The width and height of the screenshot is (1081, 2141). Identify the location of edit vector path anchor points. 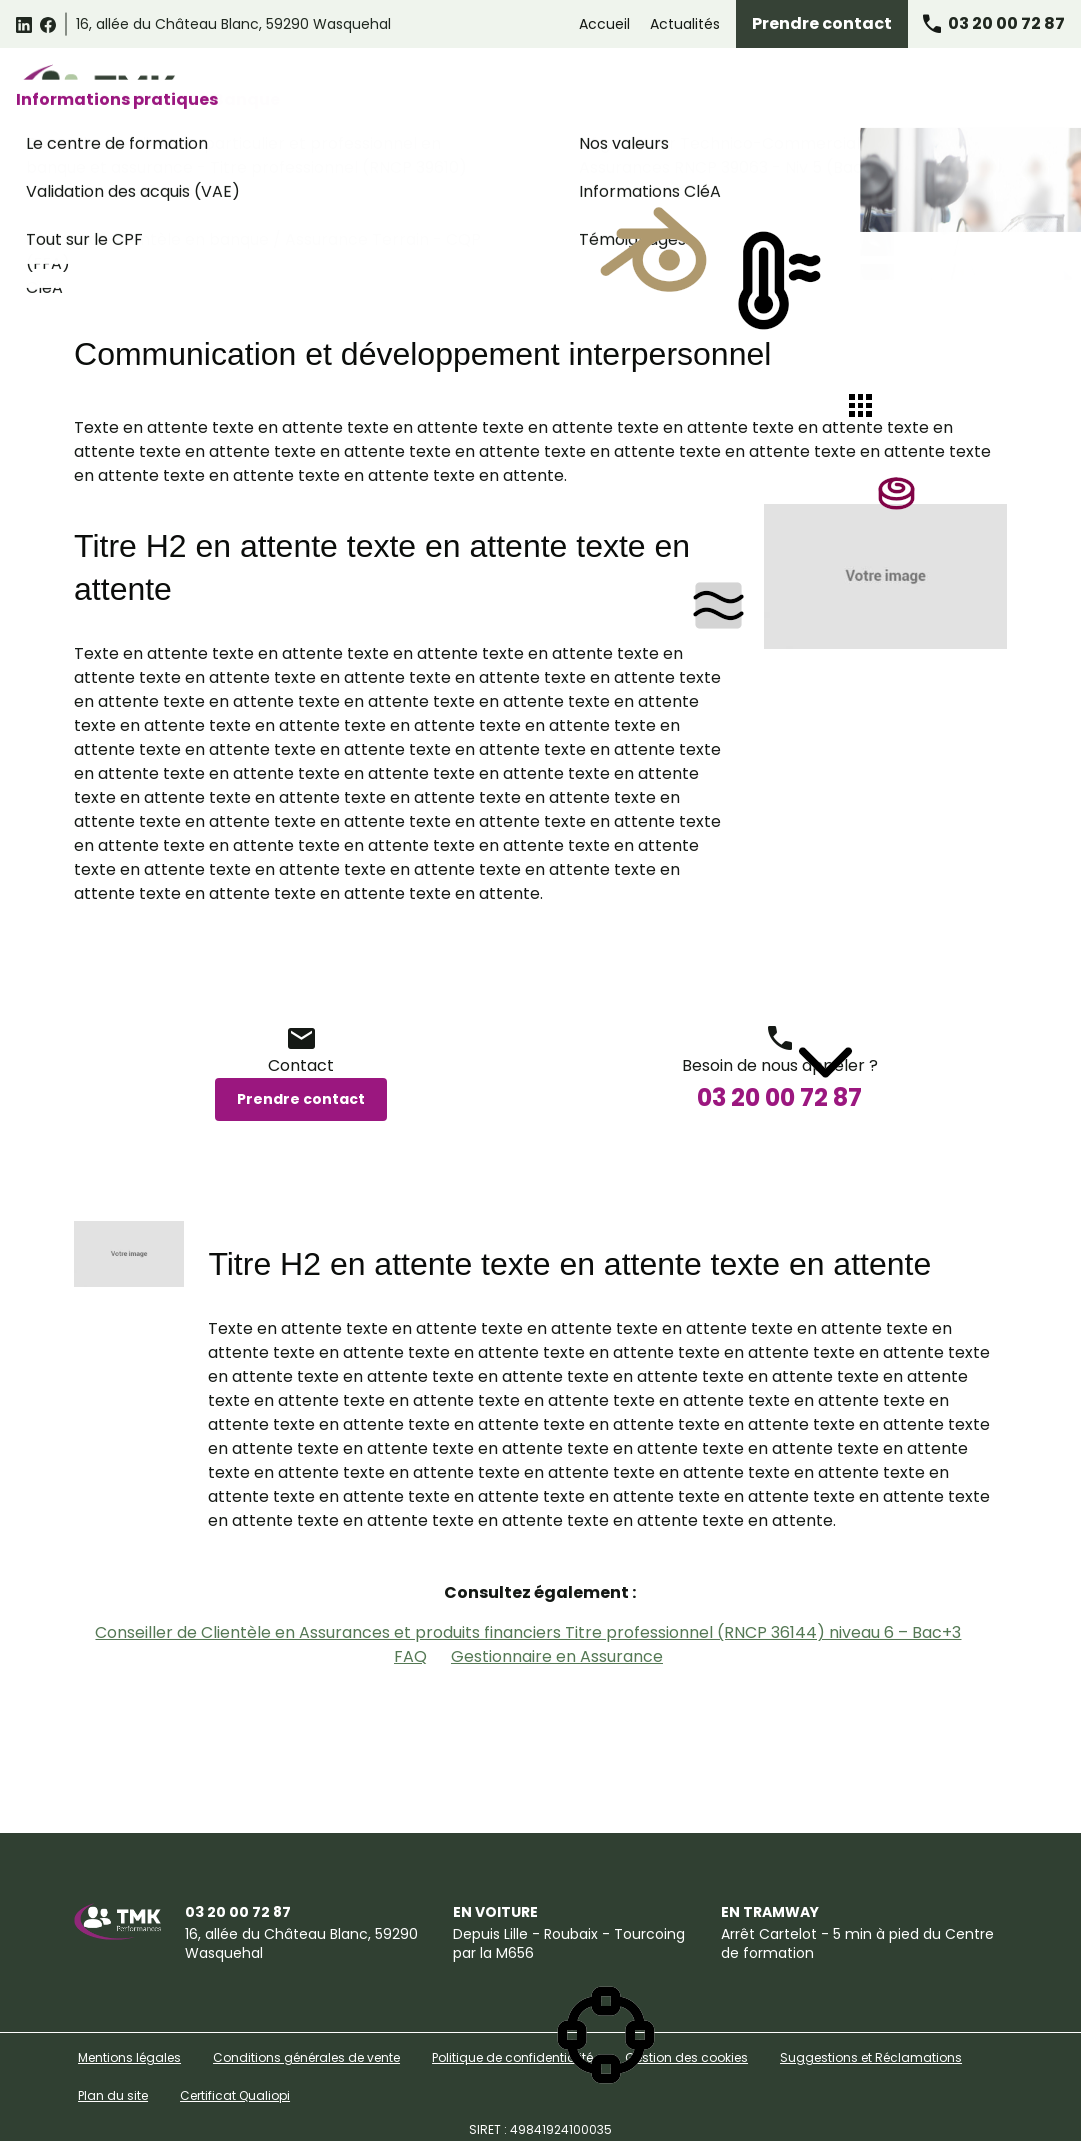
(606, 2035).